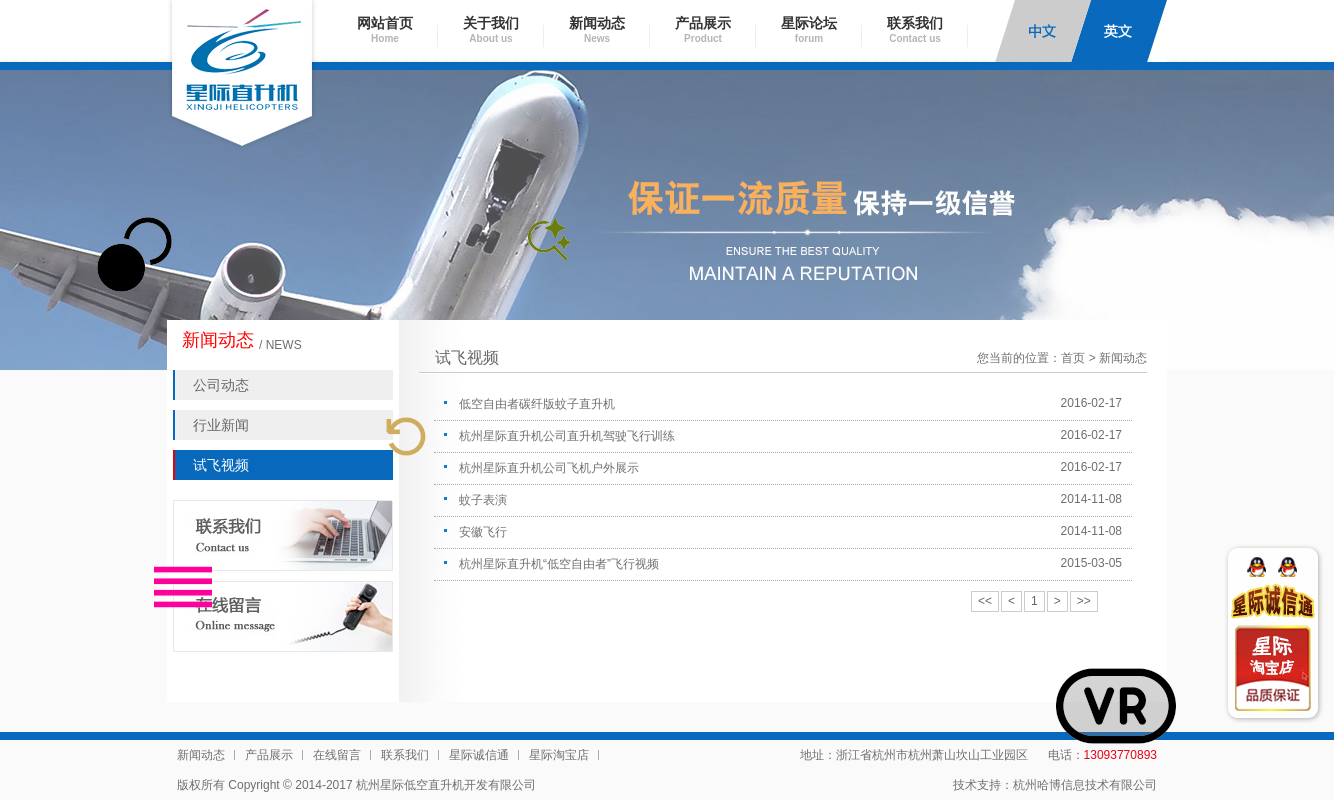  Describe the element at coordinates (134, 254) in the screenshot. I see `activate or enable breakpoints in the debugger` at that location.